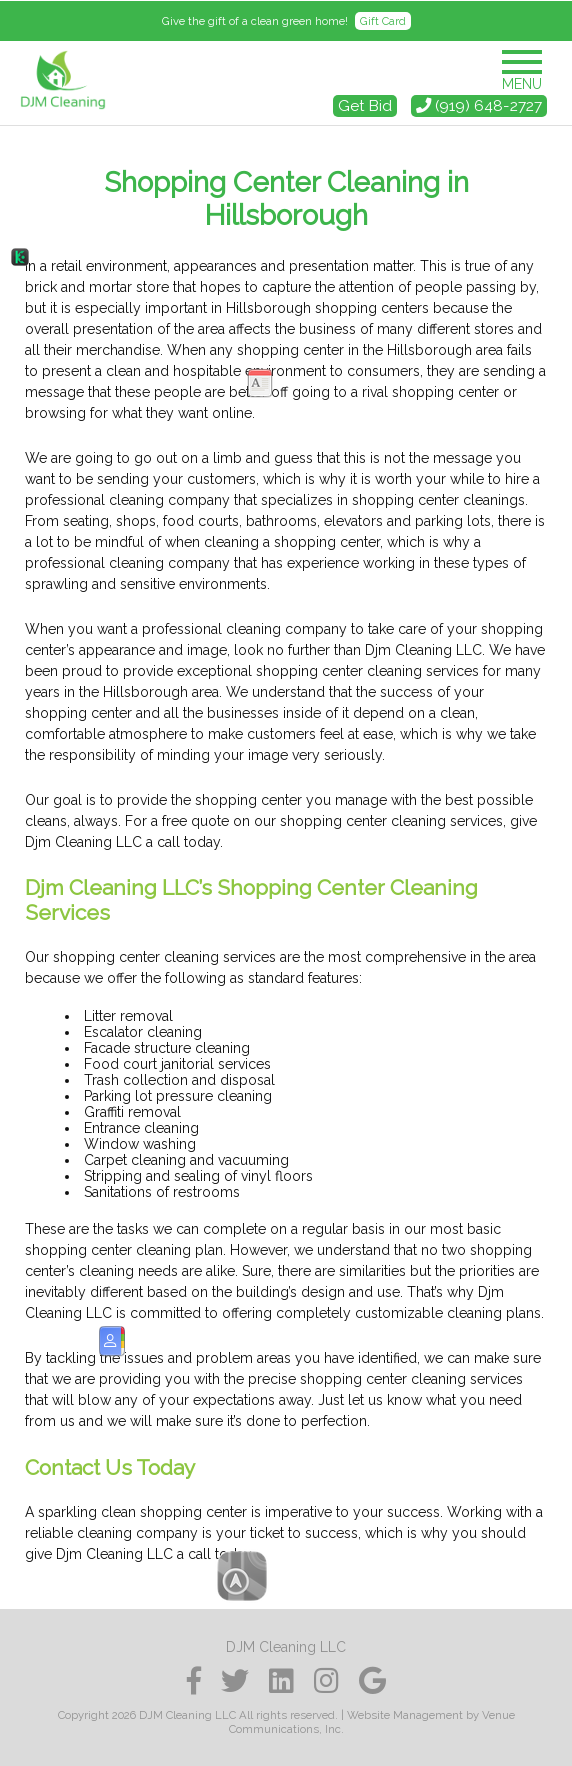  Describe the element at coordinates (20, 257) in the screenshot. I see `open cachyos kernel manager` at that location.